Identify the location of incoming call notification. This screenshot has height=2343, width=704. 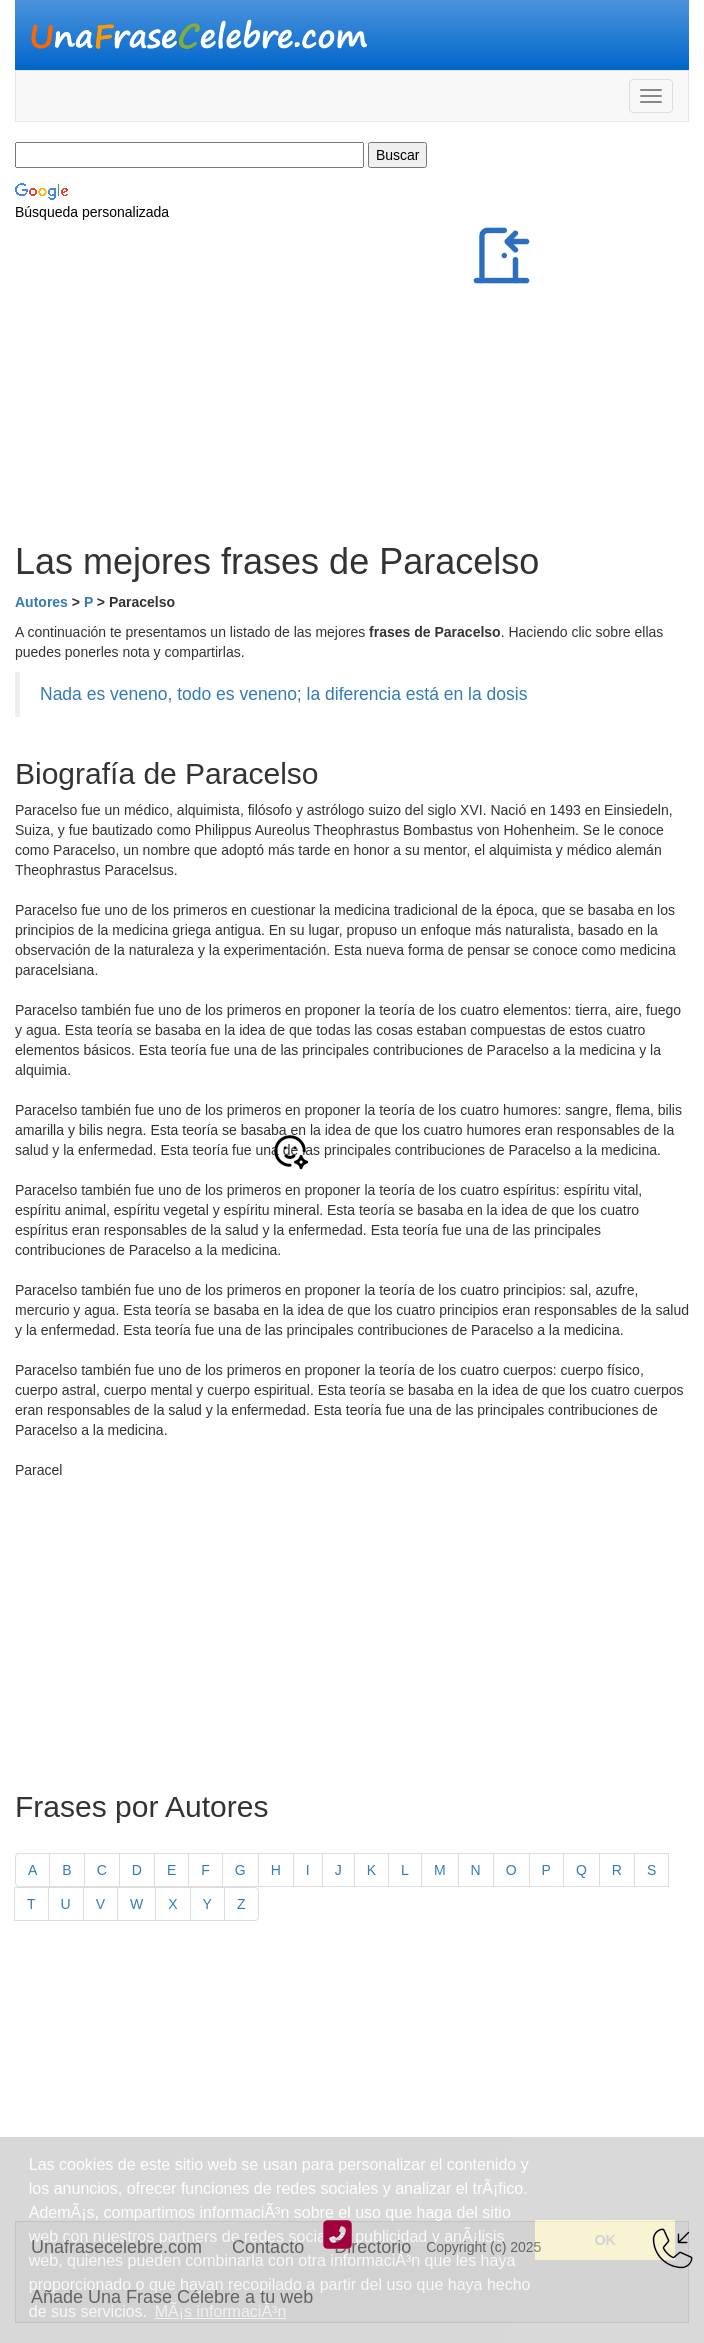
(673, 2247).